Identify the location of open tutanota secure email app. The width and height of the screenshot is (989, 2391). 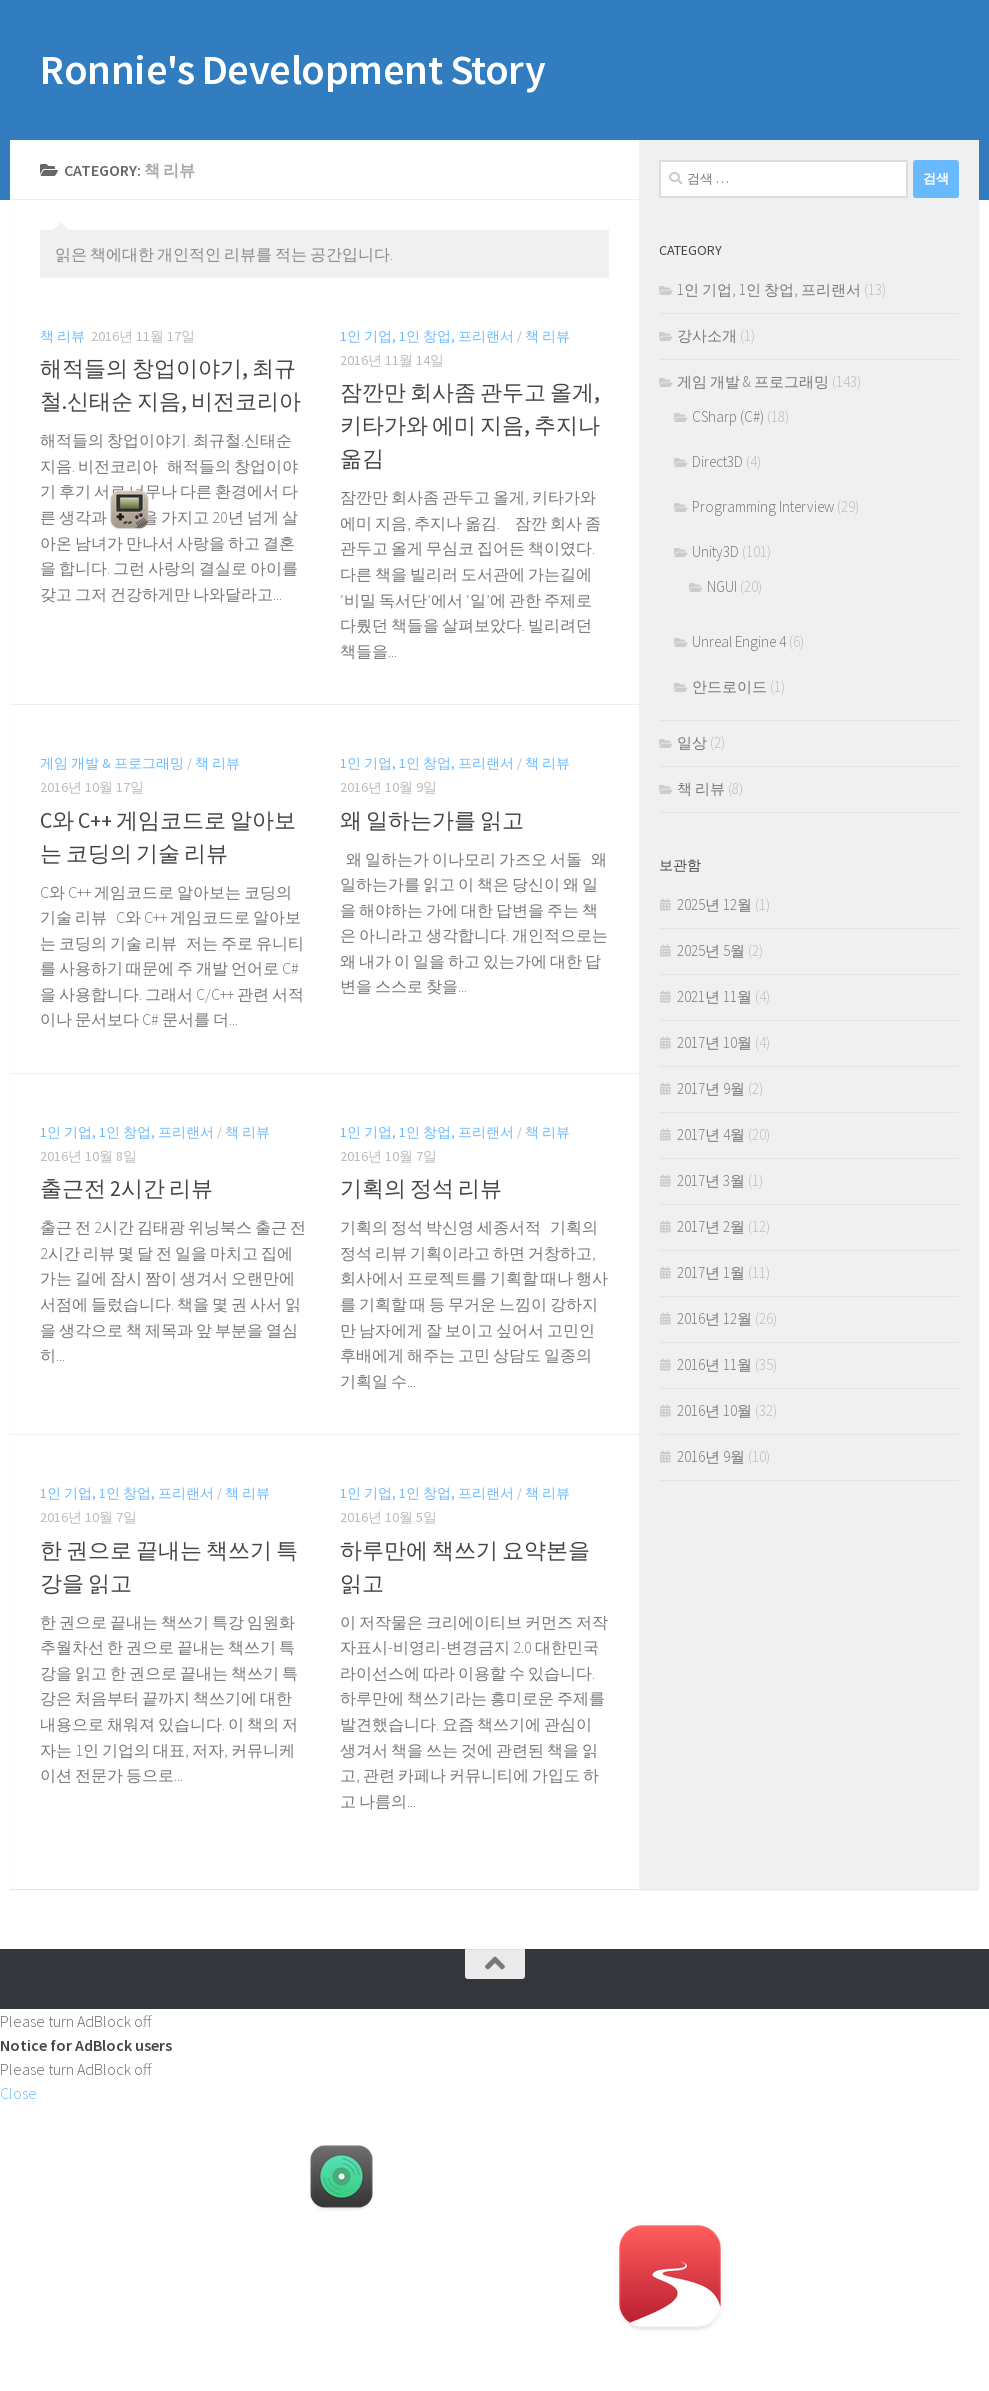
(670, 2276).